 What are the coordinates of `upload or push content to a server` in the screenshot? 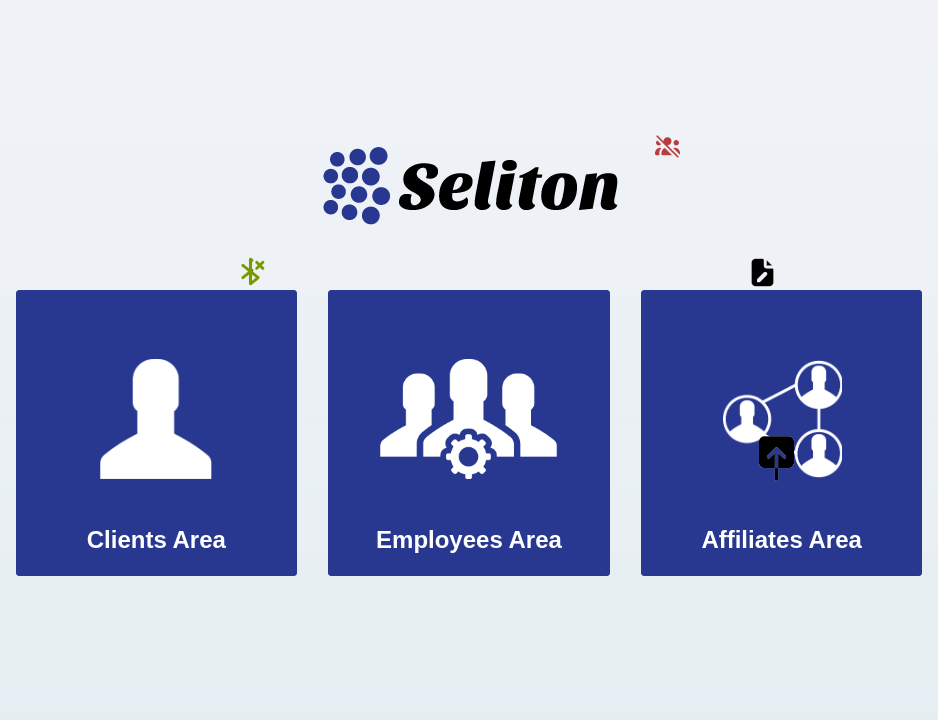 It's located at (776, 458).